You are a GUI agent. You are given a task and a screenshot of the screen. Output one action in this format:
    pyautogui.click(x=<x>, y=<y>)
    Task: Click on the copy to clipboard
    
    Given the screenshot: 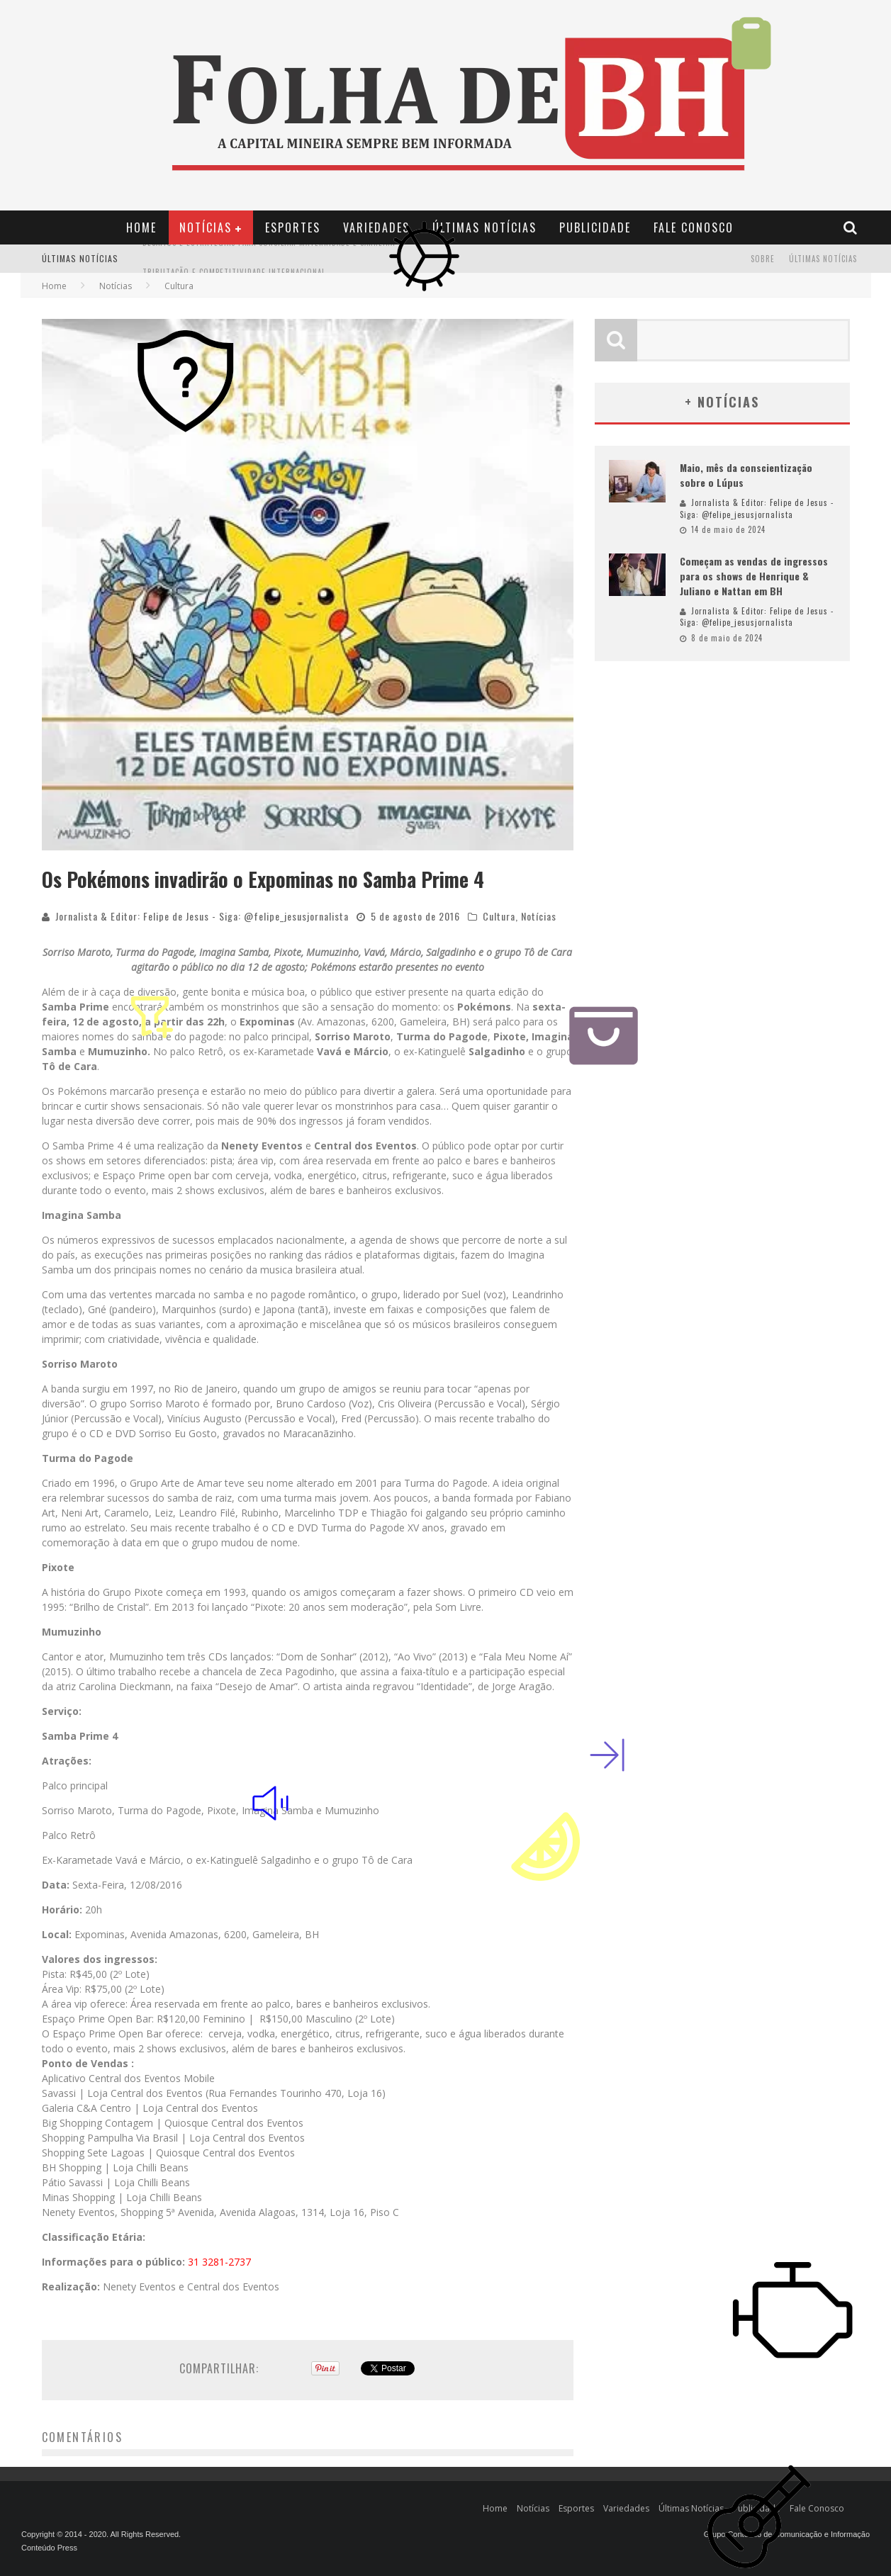 What is the action you would take?
    pyautogui.click(x=751, y=43)
    